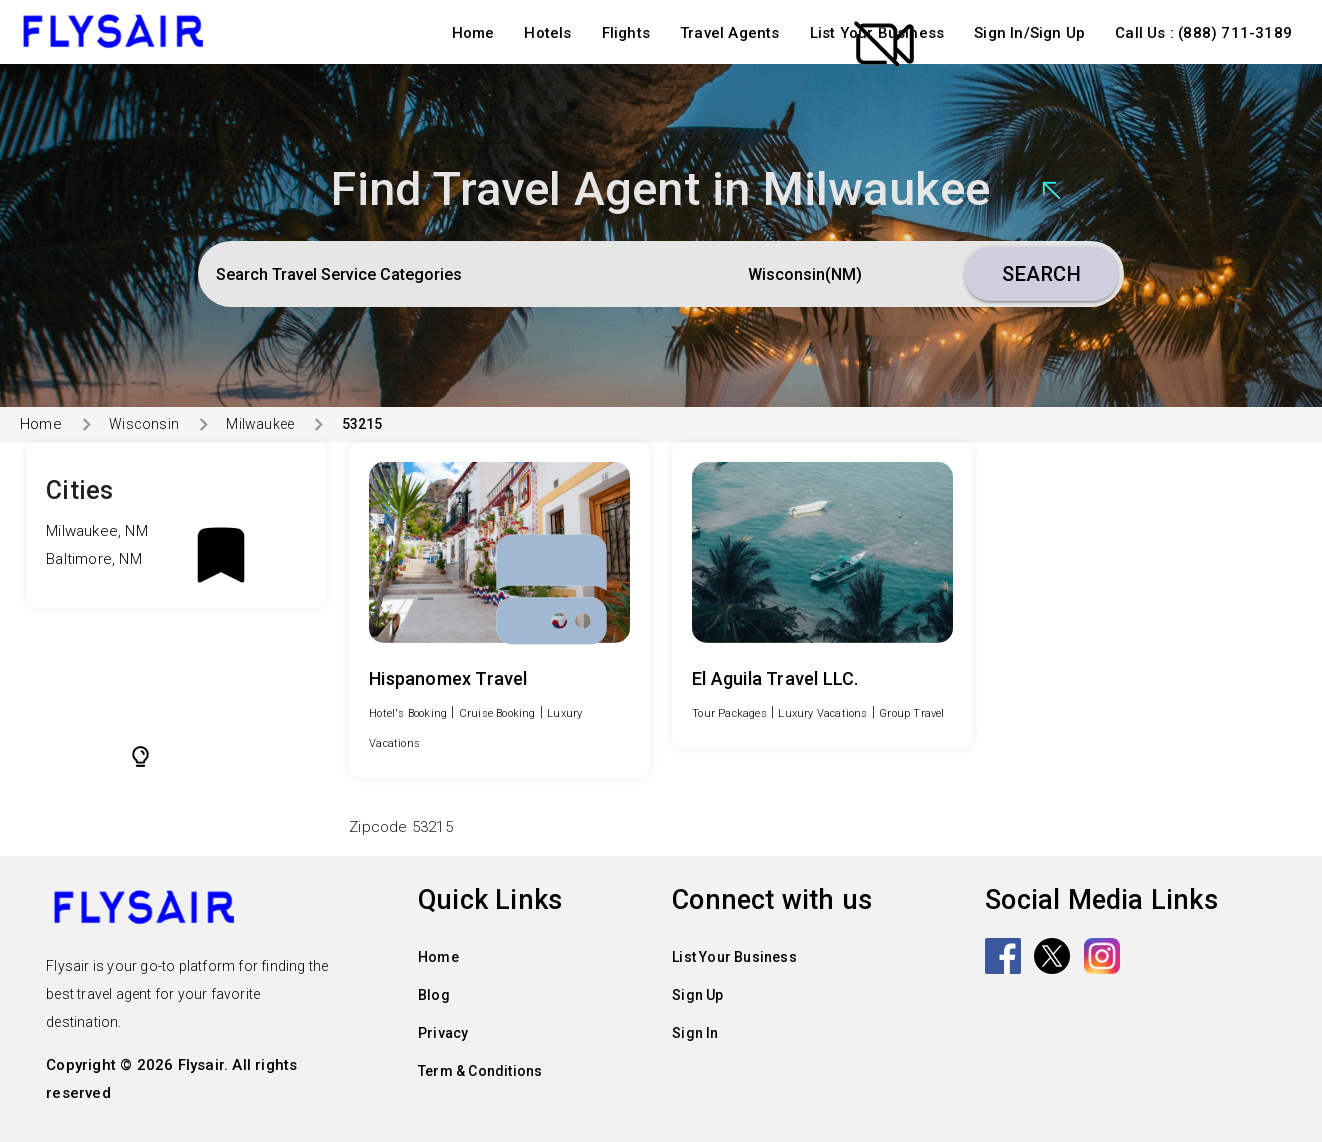 The width and height of the screenshot is (1322, 1142). I want to click on access local storage or drive settings, so click(551, 589).